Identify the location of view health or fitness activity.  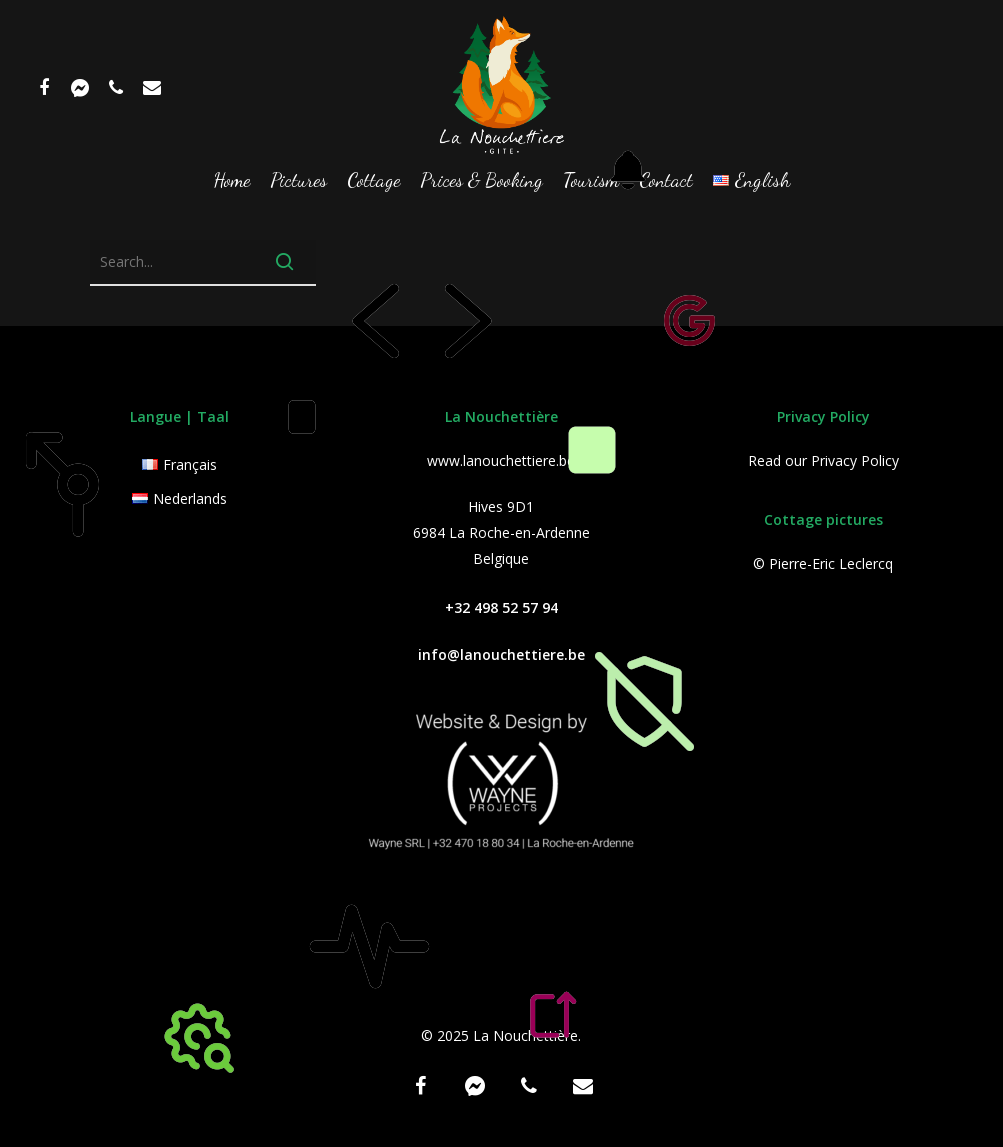
(369, 946).